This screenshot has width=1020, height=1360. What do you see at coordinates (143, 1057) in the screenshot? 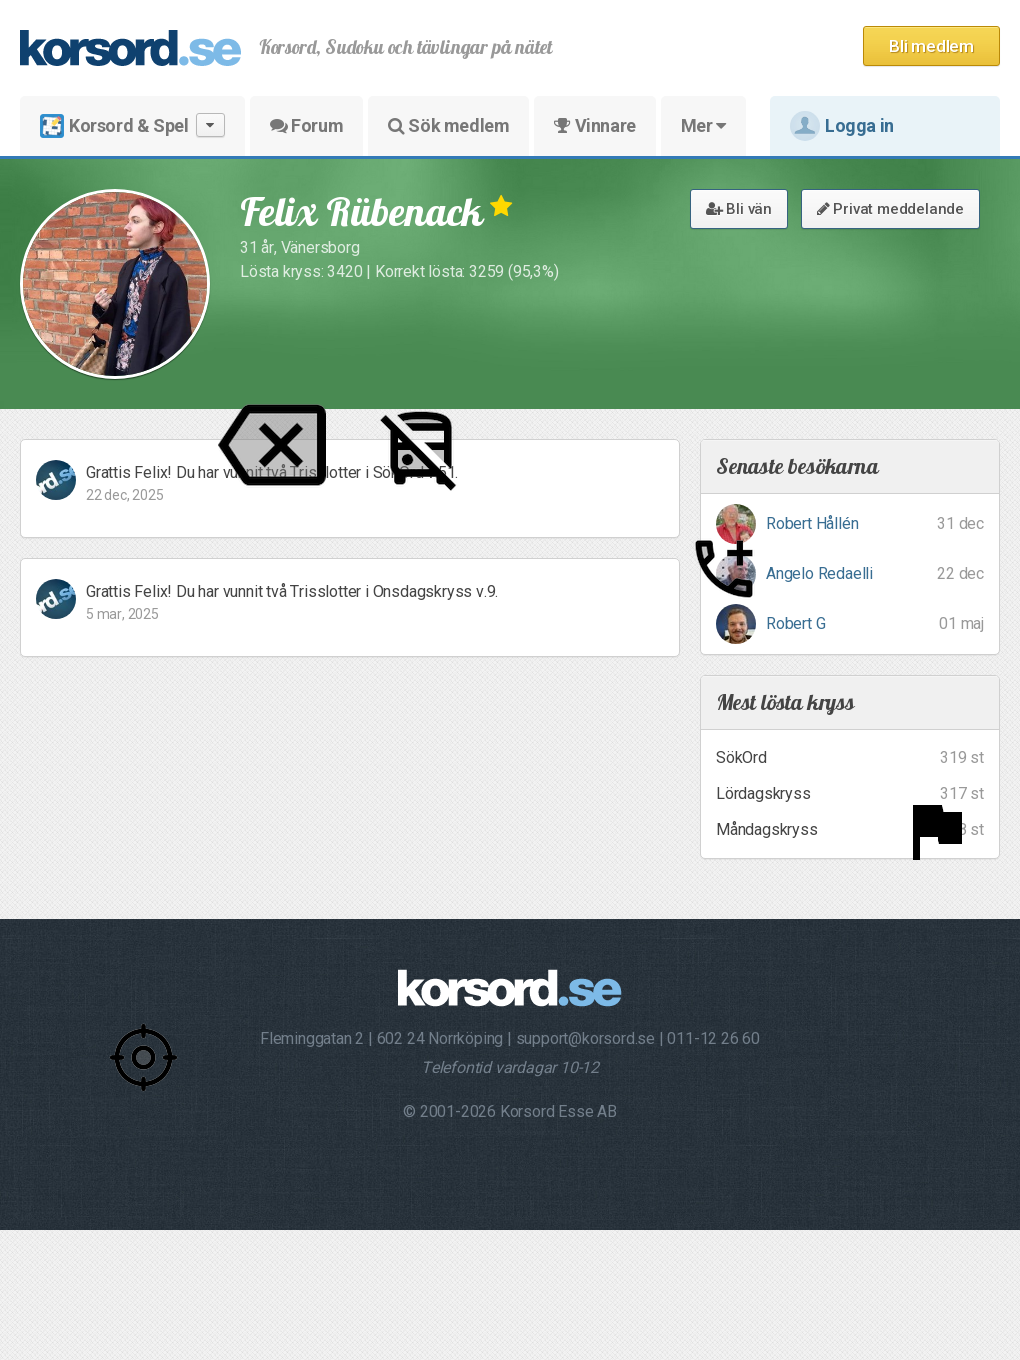
I see `center map on current location` at bounding box center [143, 1057].